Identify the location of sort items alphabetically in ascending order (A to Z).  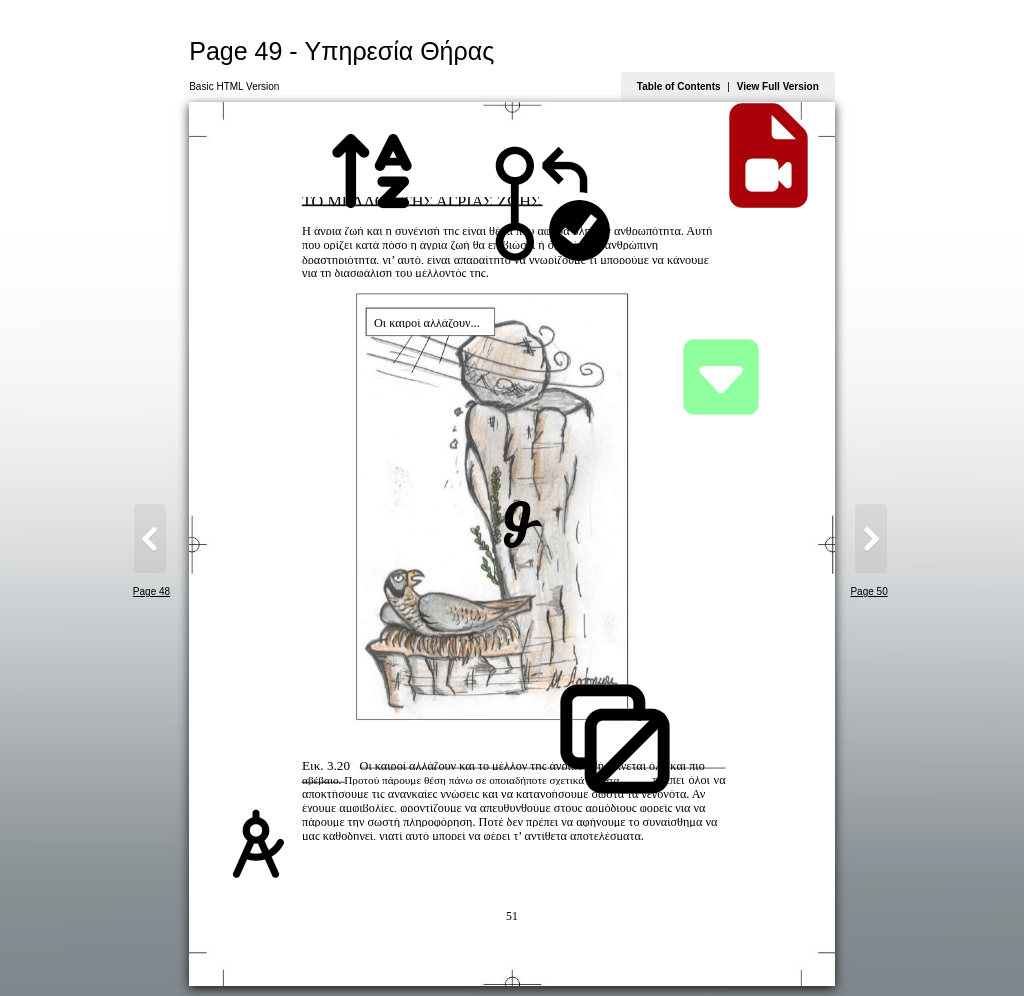
(372, 171).